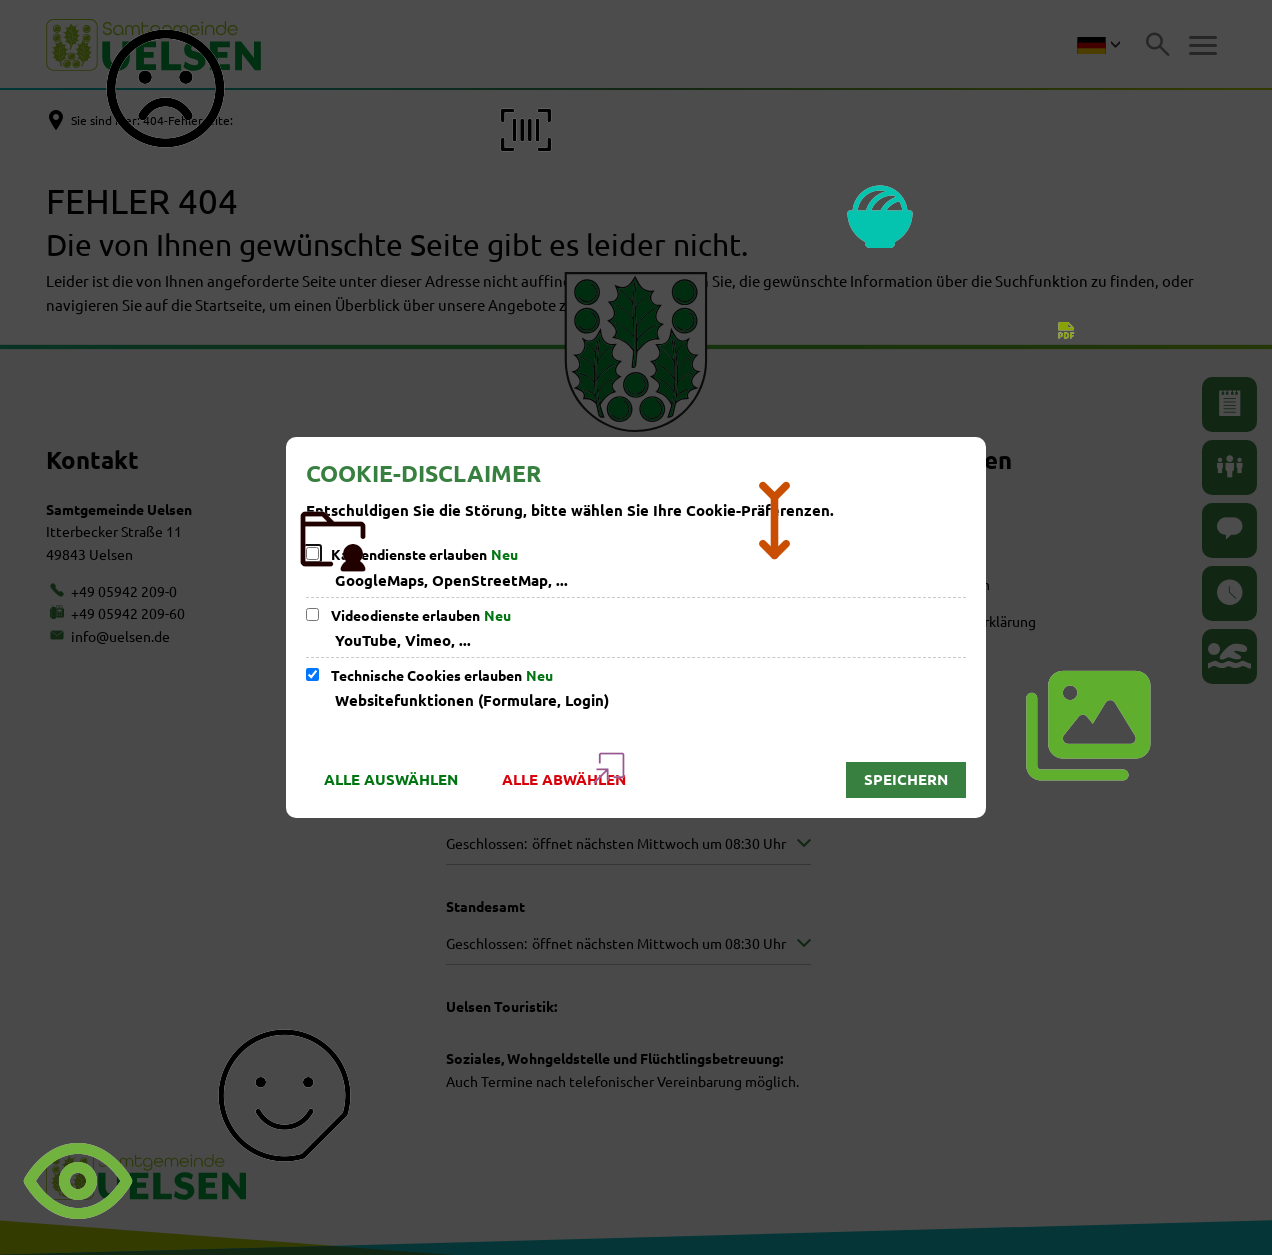  What do you see at coordinates (165, 88) in the screenshot?
I see `indicate negative feedback or dissatisfaction` at bounding box center [165, 88].